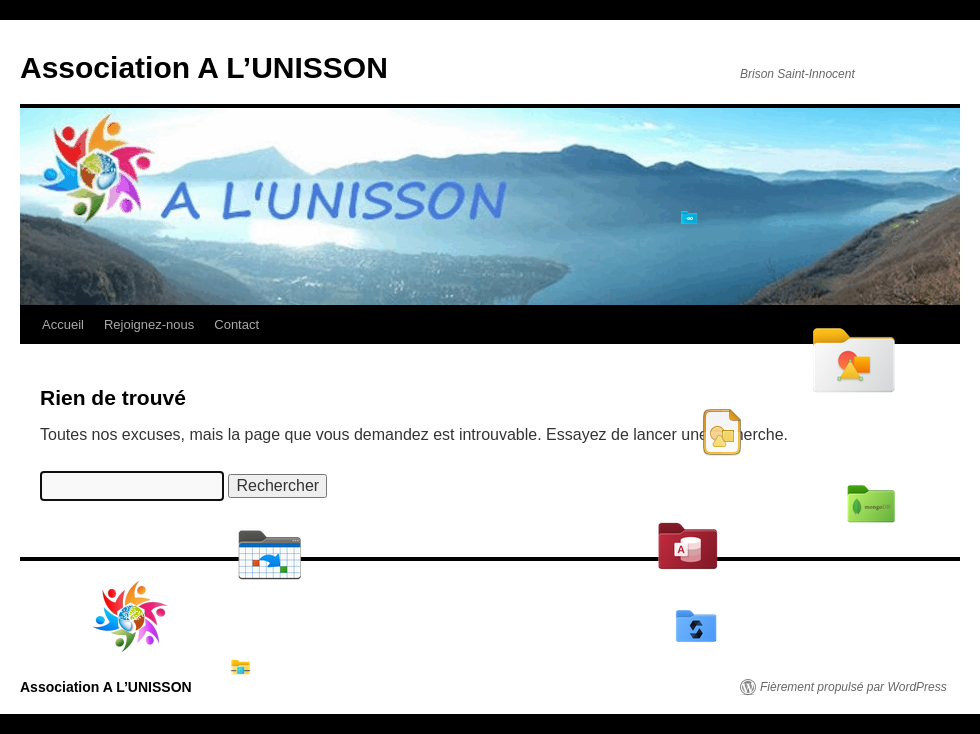 The image size is (980, 734). Describe the element at coordinates (853, 362) in the screenshot. I see `open folder containing LibreOffice Draw files` at that location.